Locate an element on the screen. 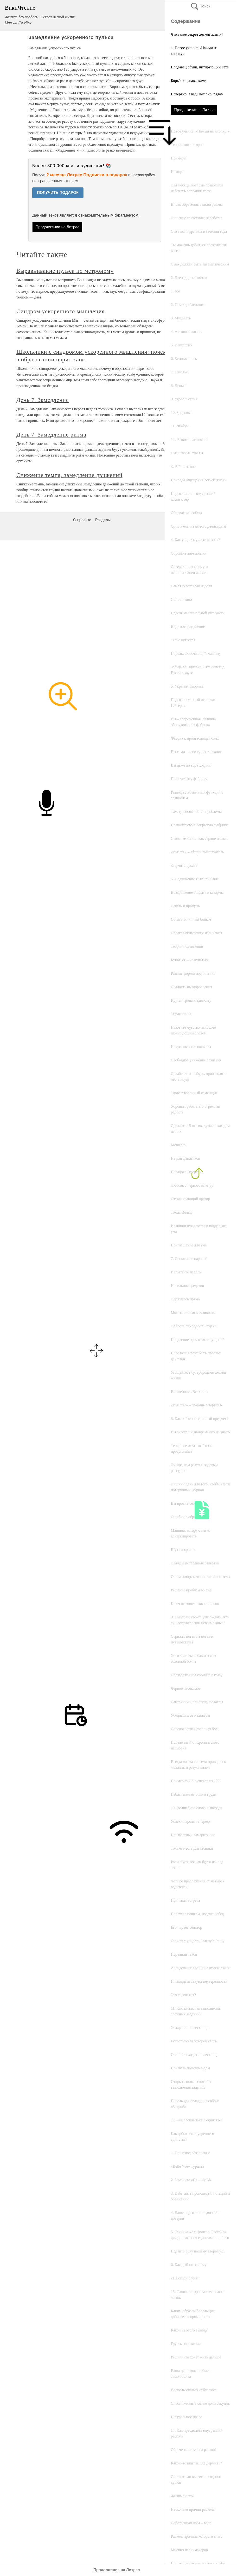 The width and height of the screenshot is (237, 2576). zoom in on content is located at coordinates (63, 696).